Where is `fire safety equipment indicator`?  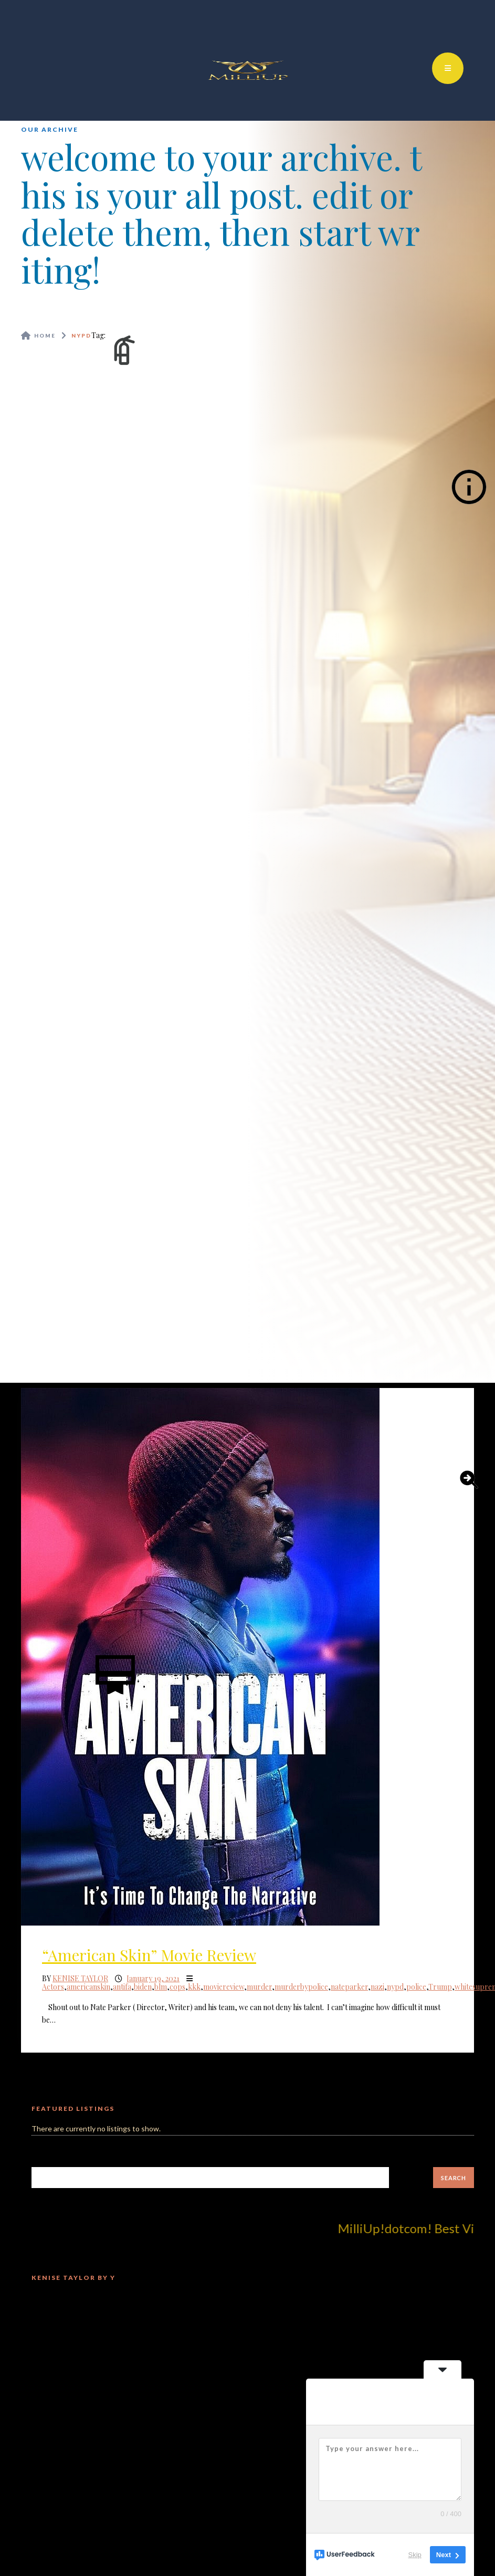
fire safety equipment indicator is located at coordinates (123, 350).